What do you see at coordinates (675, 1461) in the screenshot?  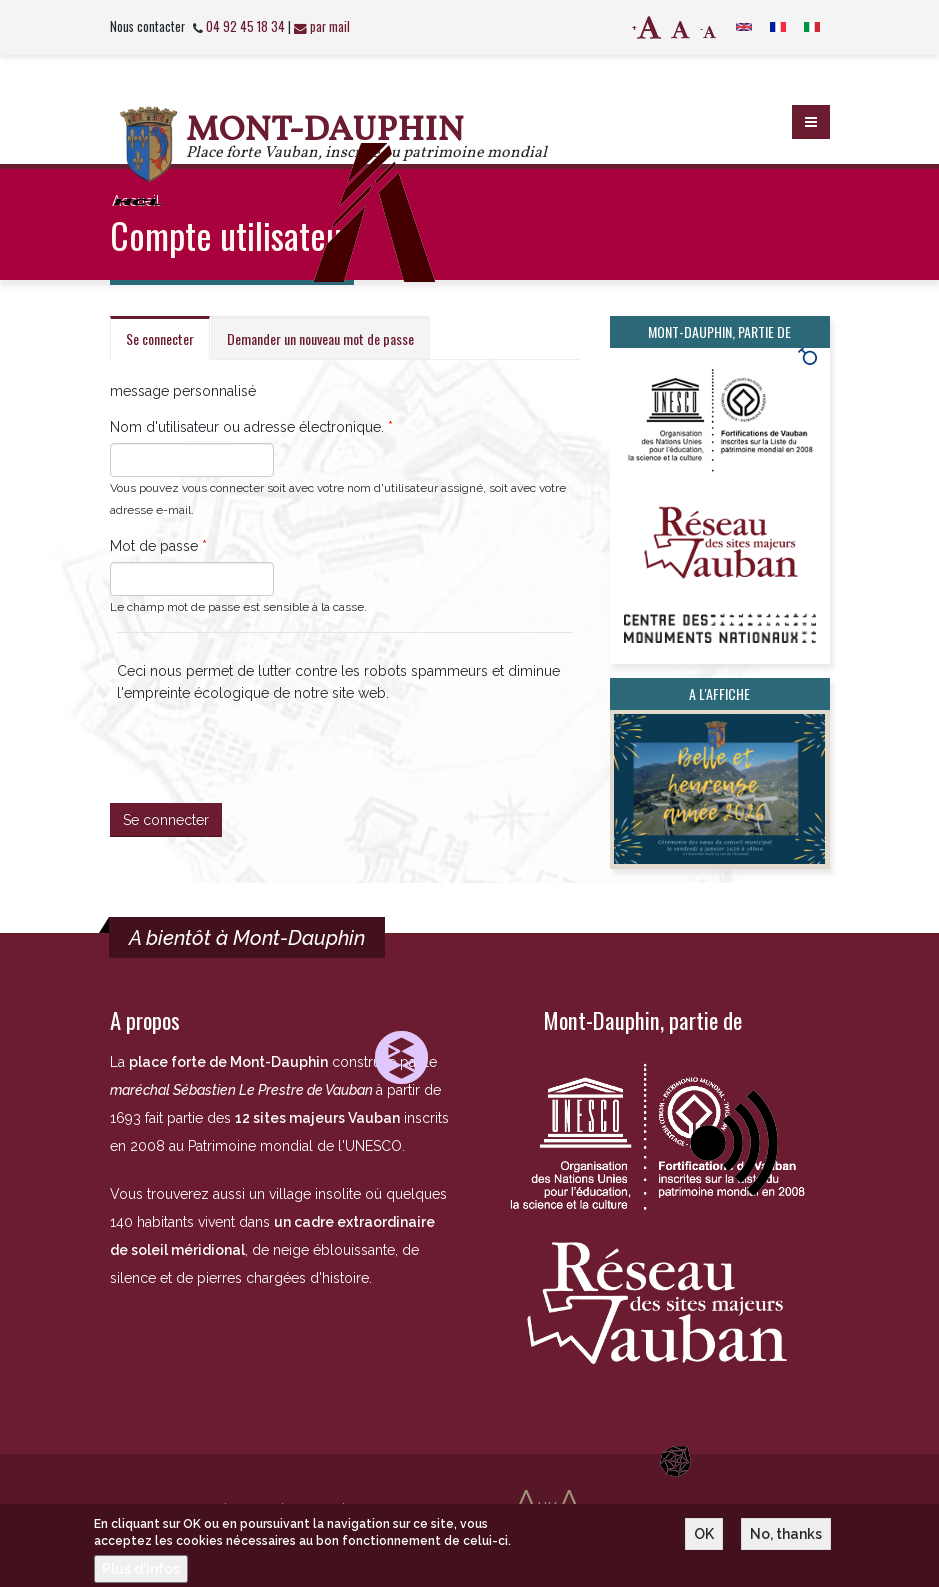 I see `link to PyG (PyTorch Geometric) library or documentation` at bounding box center [675, 1461].